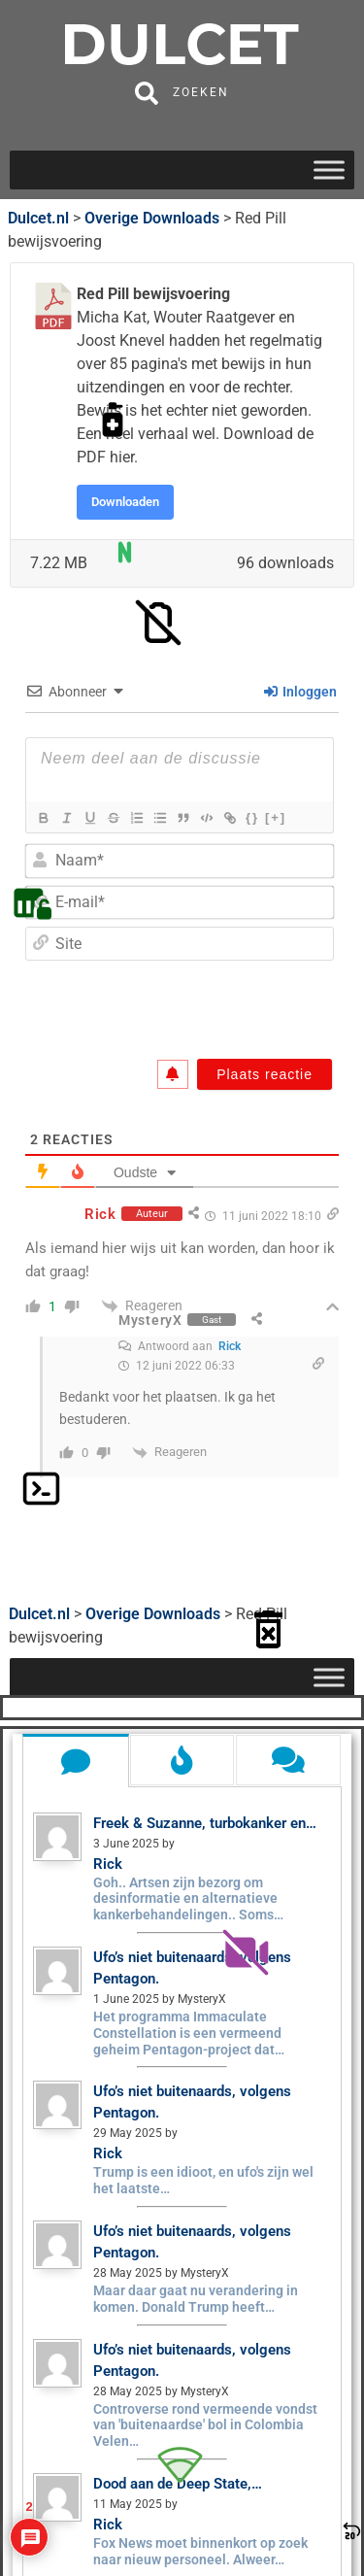 Image resolution: width=364 pixels, height=2576 pixels. Describe the element at coordinates (246, 1952) in the screenshot. I see `turn off camera or disable video` at that location.